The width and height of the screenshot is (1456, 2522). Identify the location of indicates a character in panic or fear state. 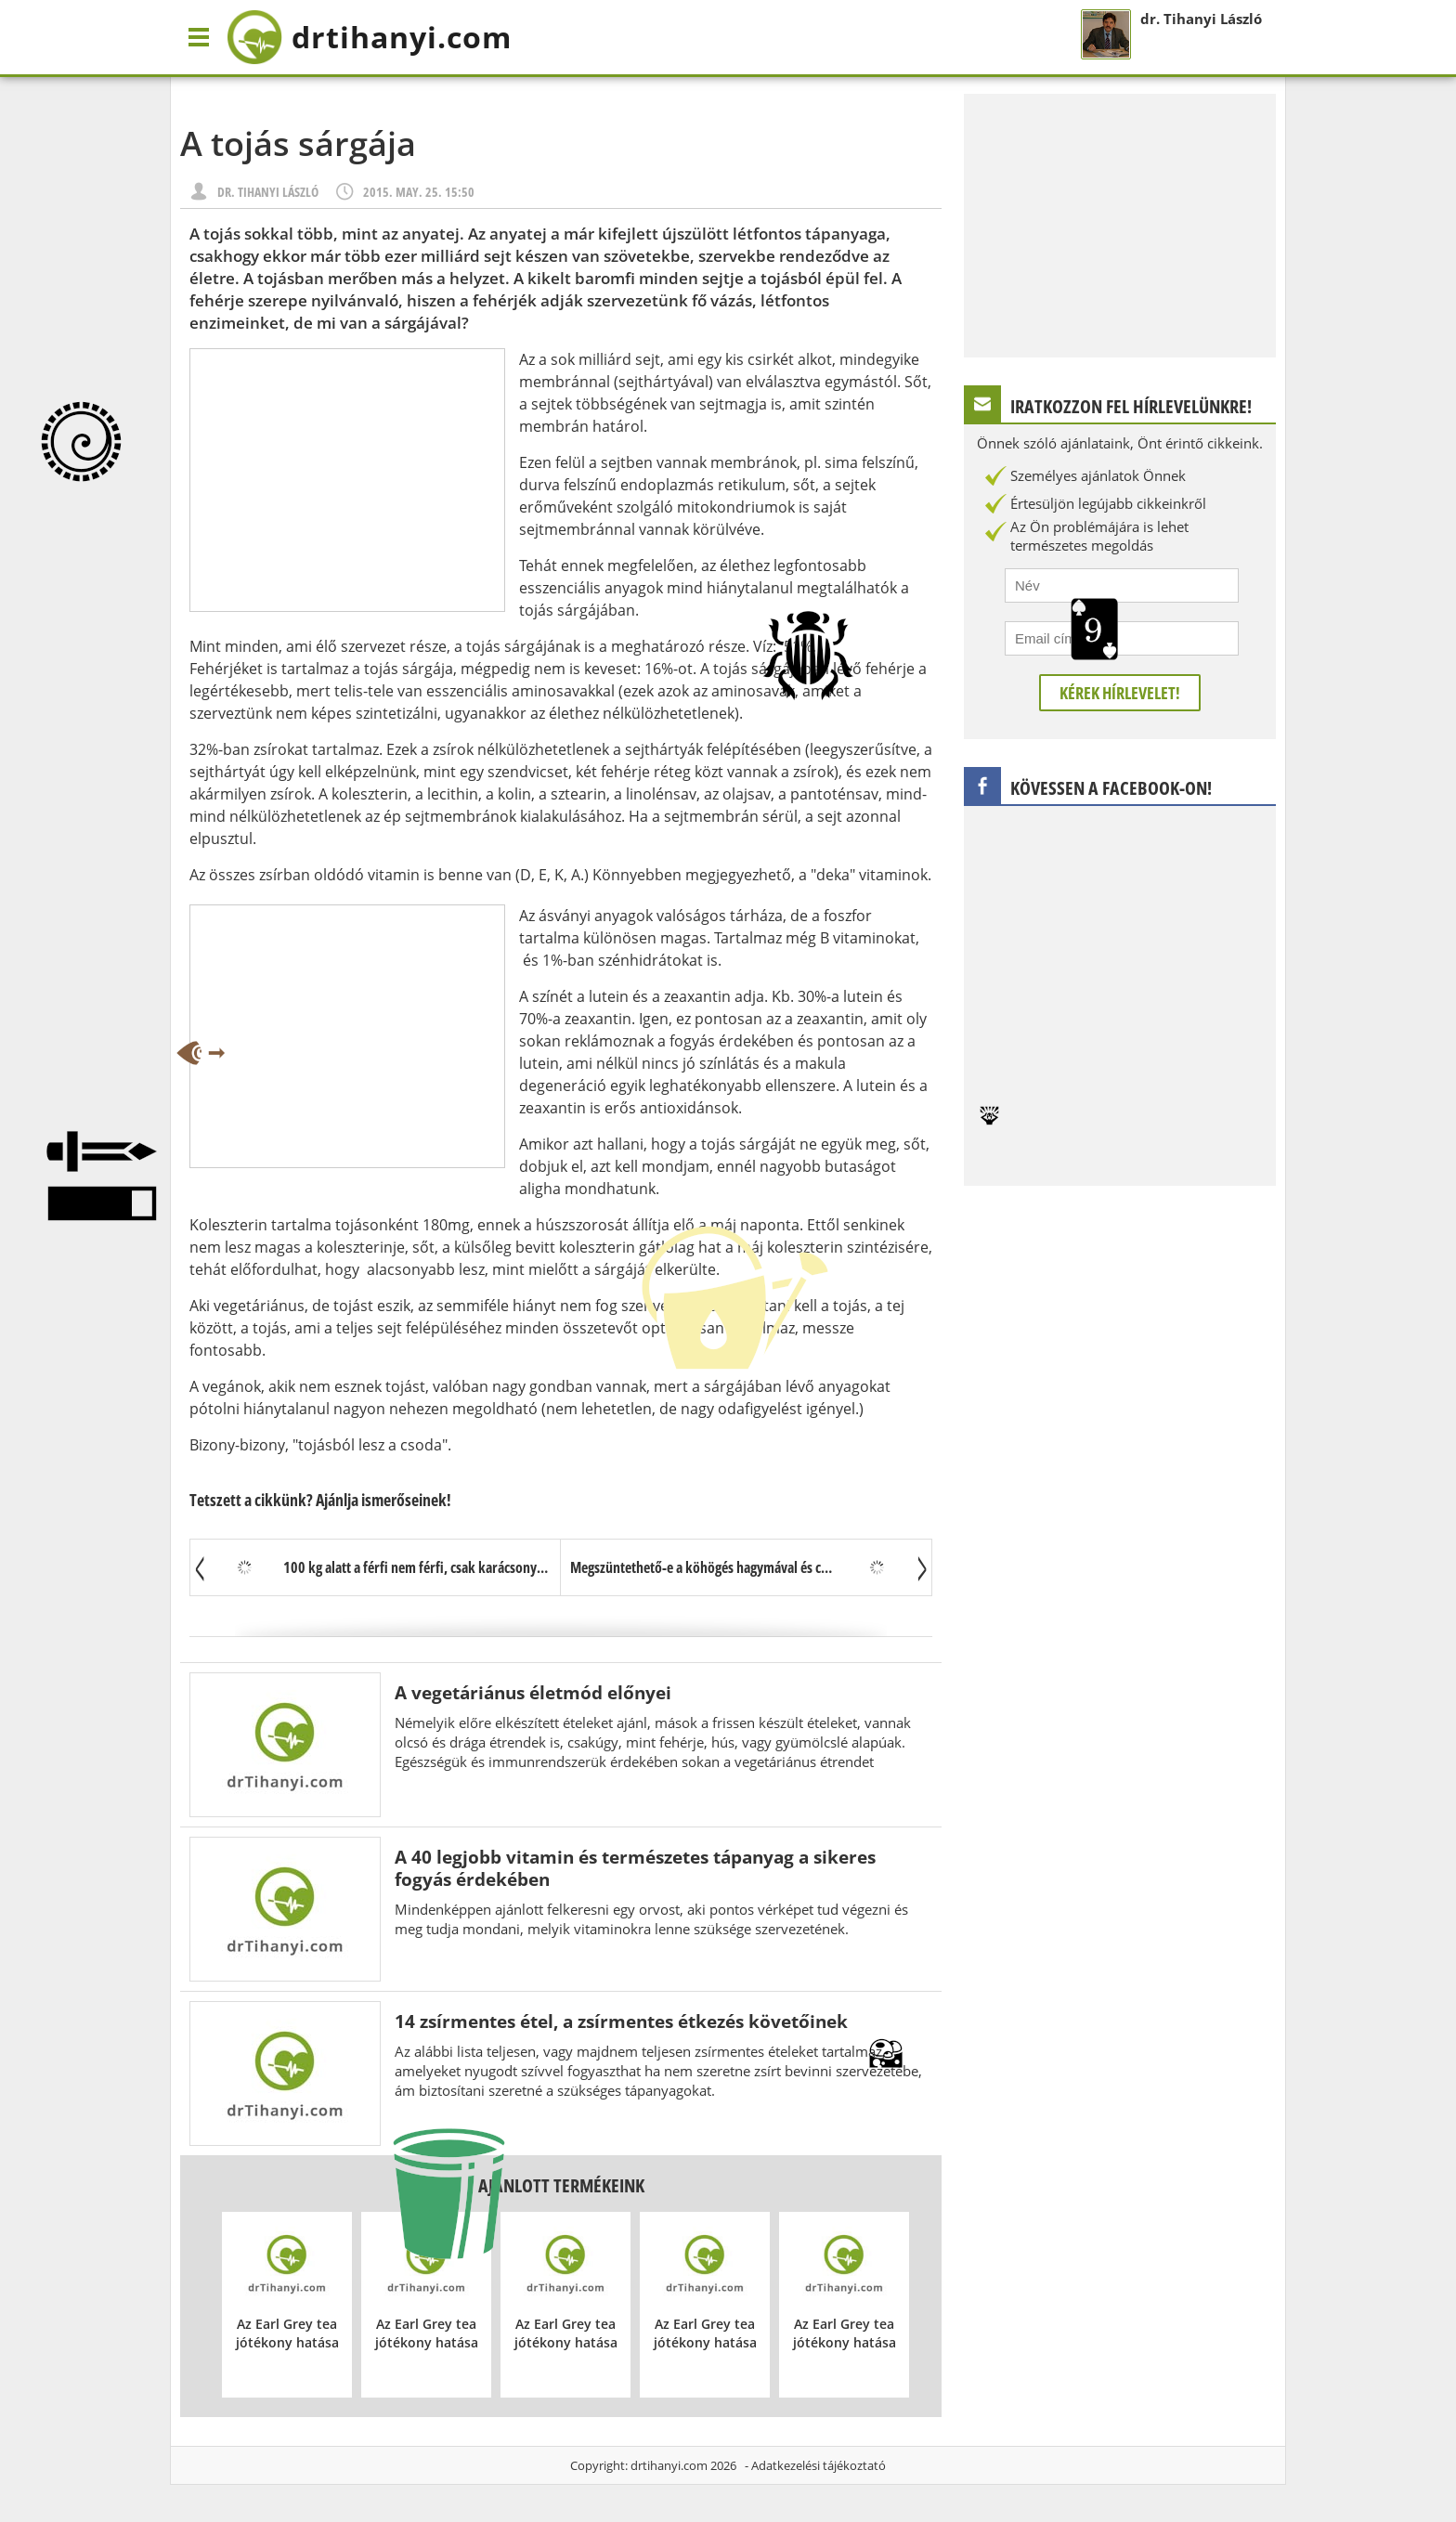
(989, 1115).